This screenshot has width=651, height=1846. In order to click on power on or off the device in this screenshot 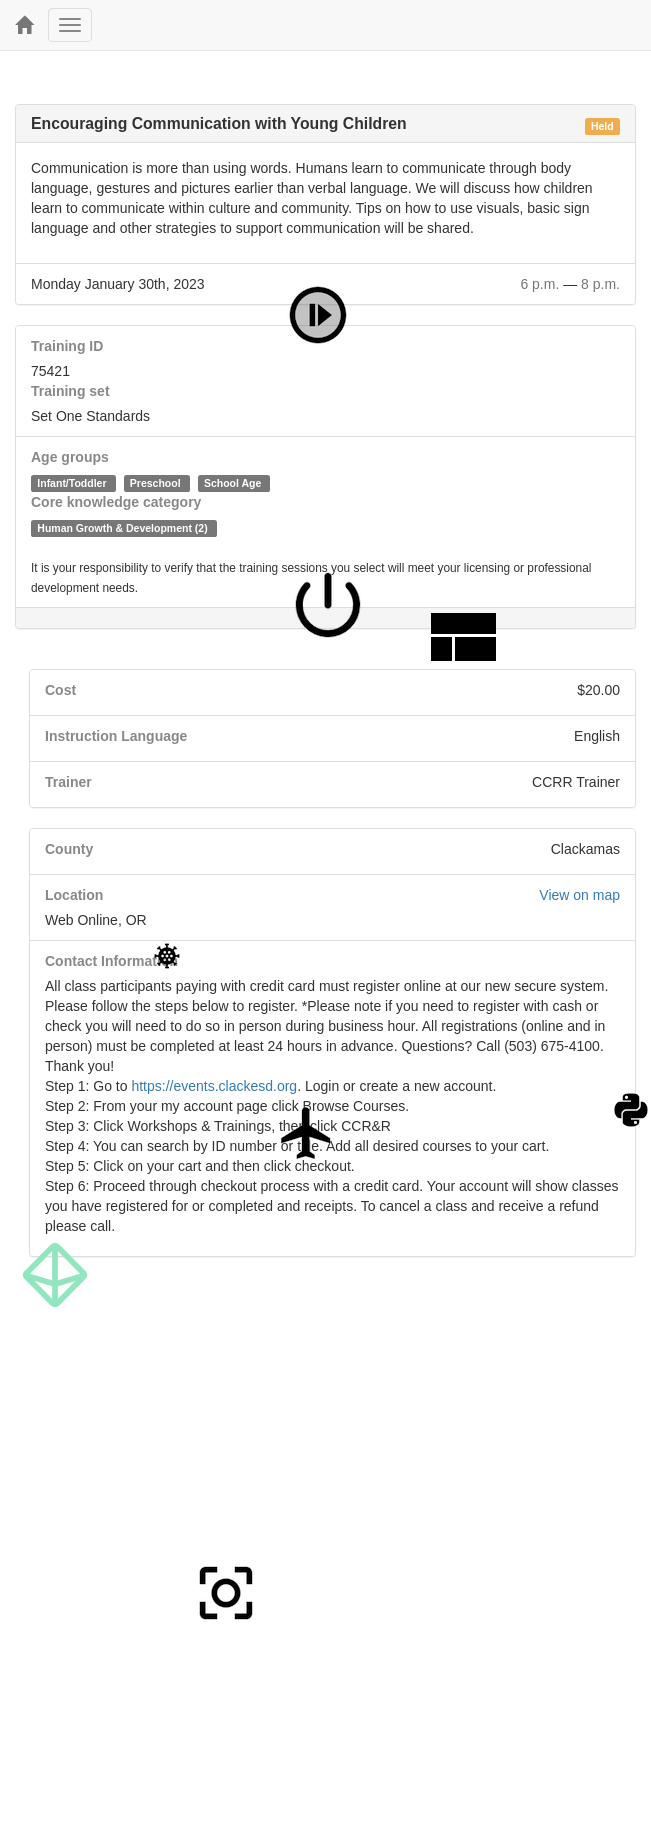, I will do `click(328, 605)`.